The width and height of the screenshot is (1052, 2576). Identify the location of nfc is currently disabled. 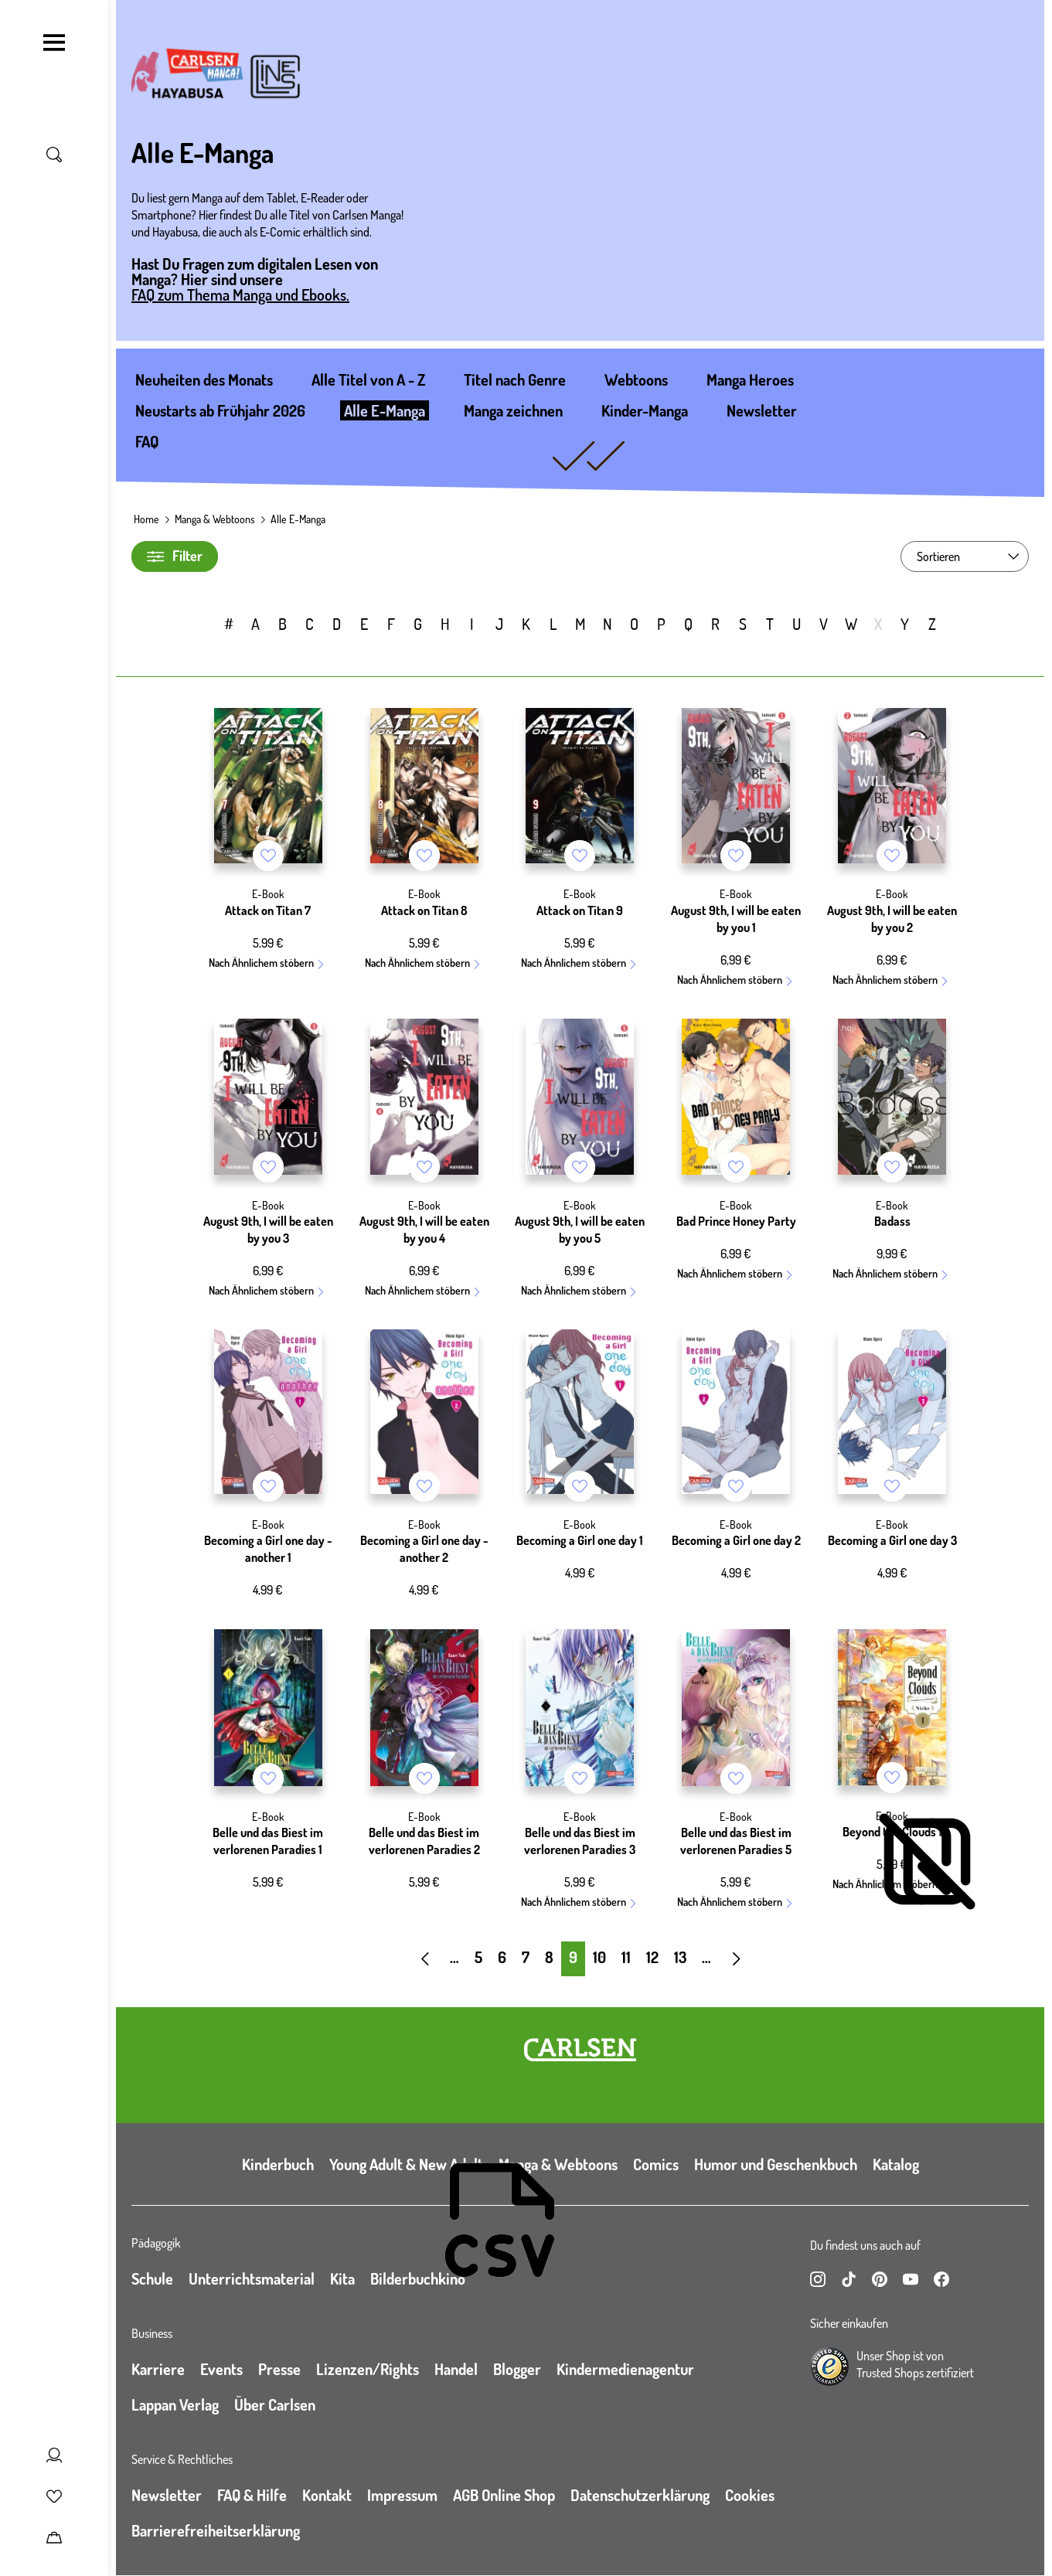
(927, 1861).